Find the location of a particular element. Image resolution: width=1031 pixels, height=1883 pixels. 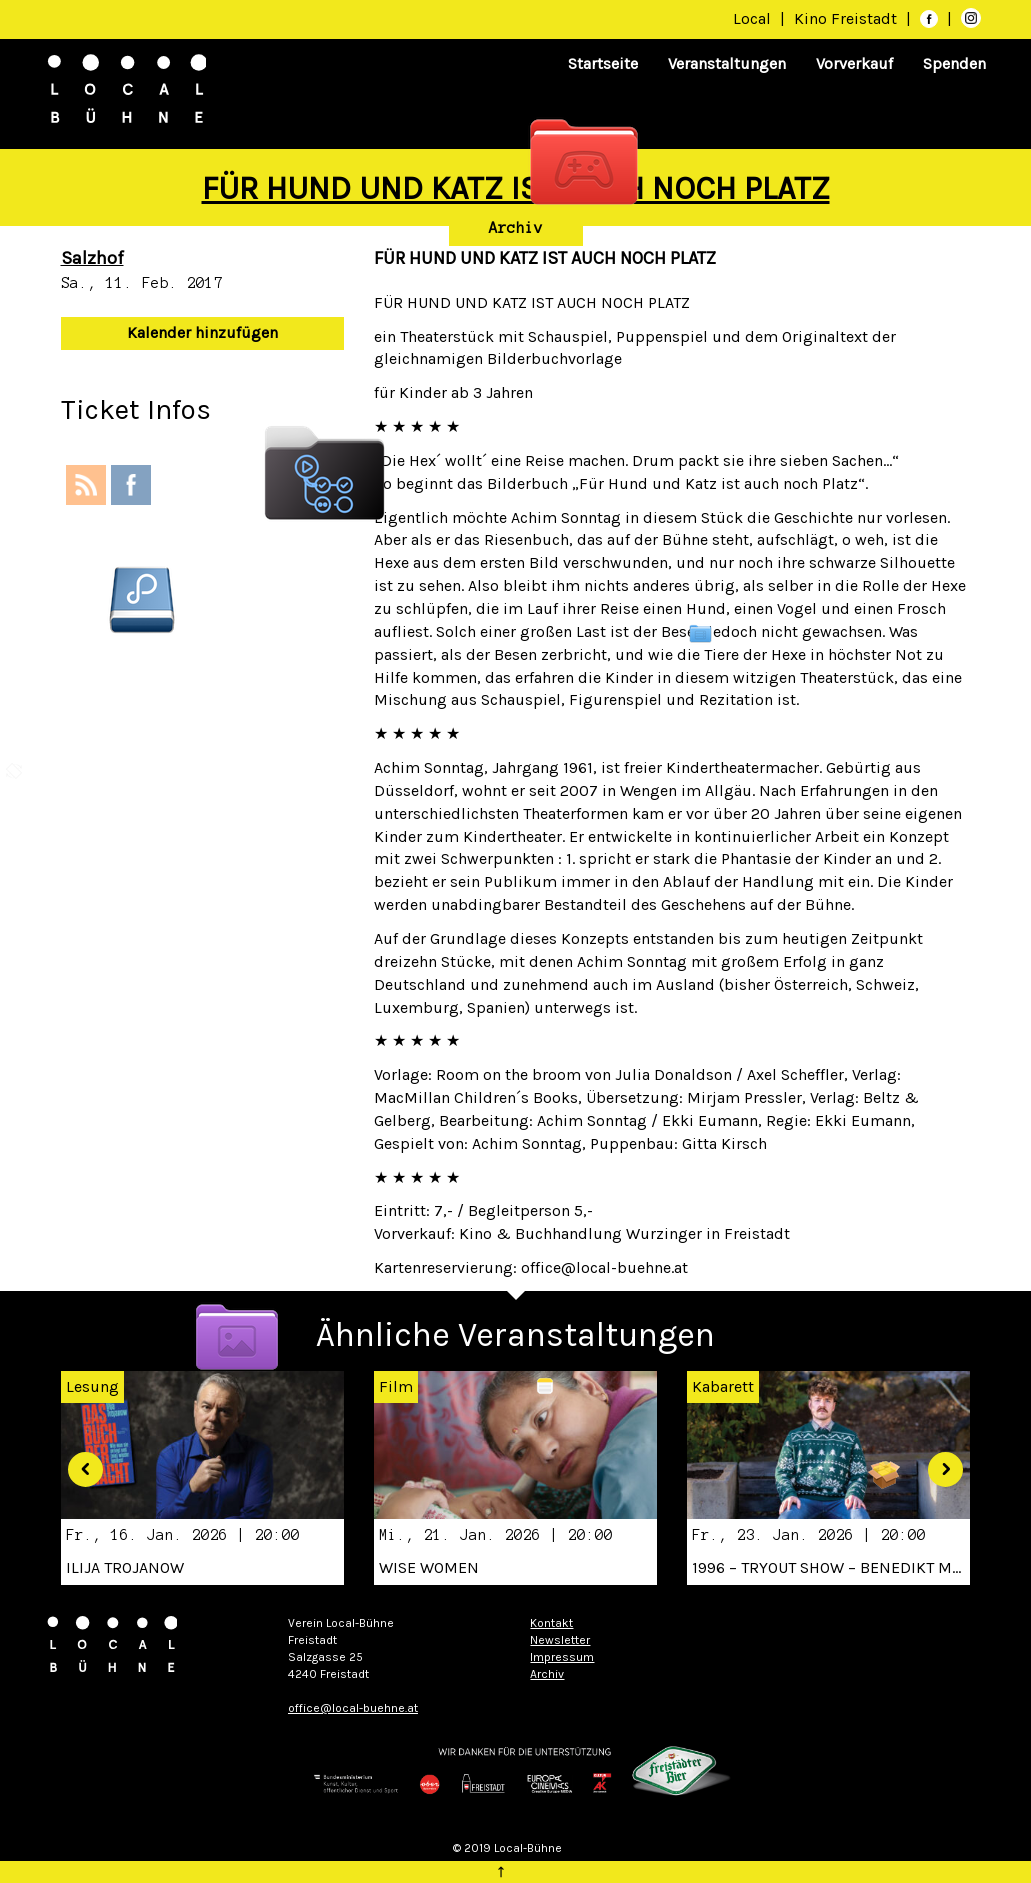

folder containing github actions workflows is located at coordinates (324, 476).